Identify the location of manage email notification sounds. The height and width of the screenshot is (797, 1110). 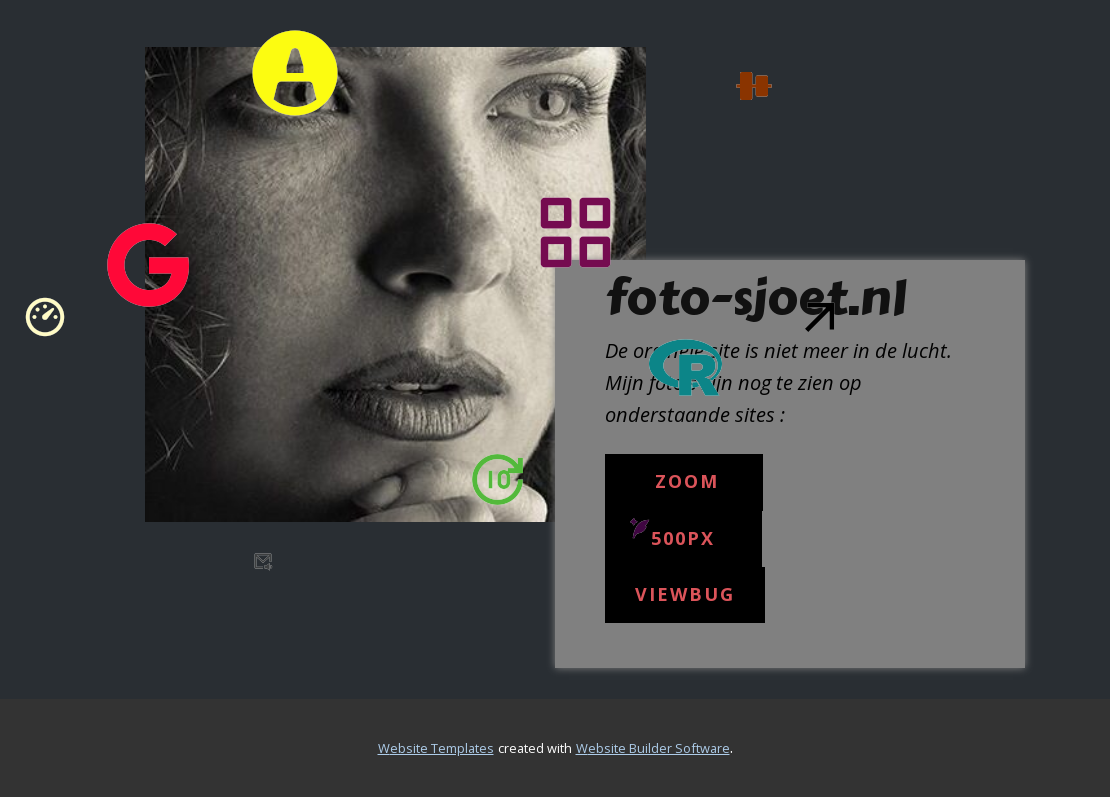
(263, 561).